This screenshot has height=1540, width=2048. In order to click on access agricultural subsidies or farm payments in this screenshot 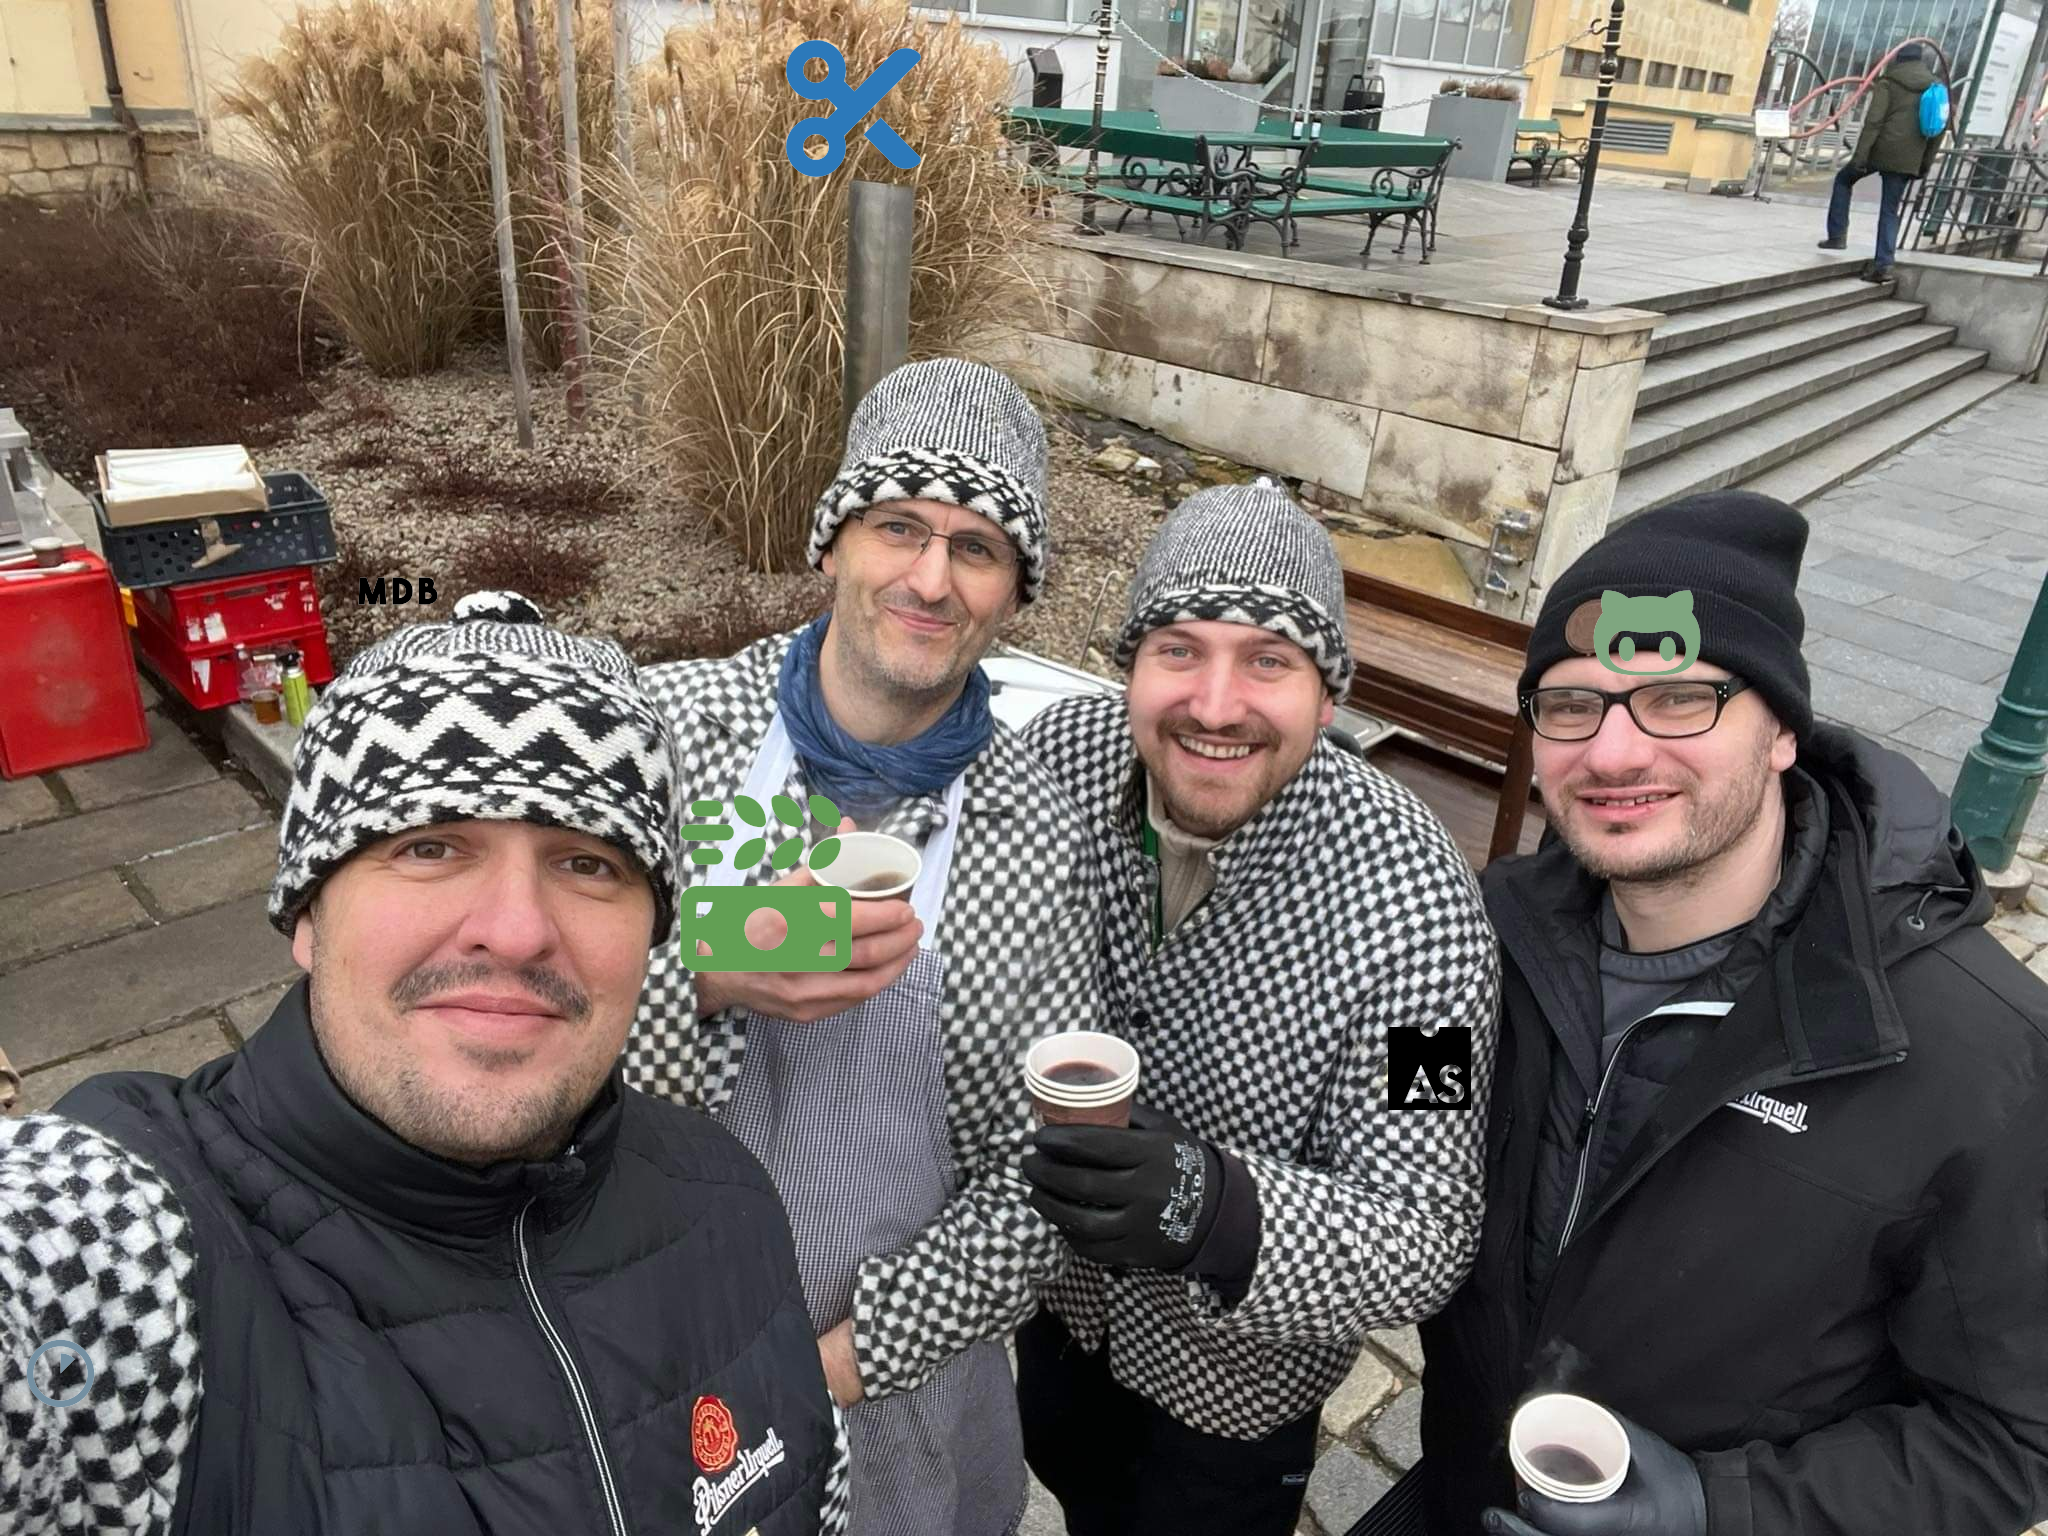, I will do `click(766, 886)`.